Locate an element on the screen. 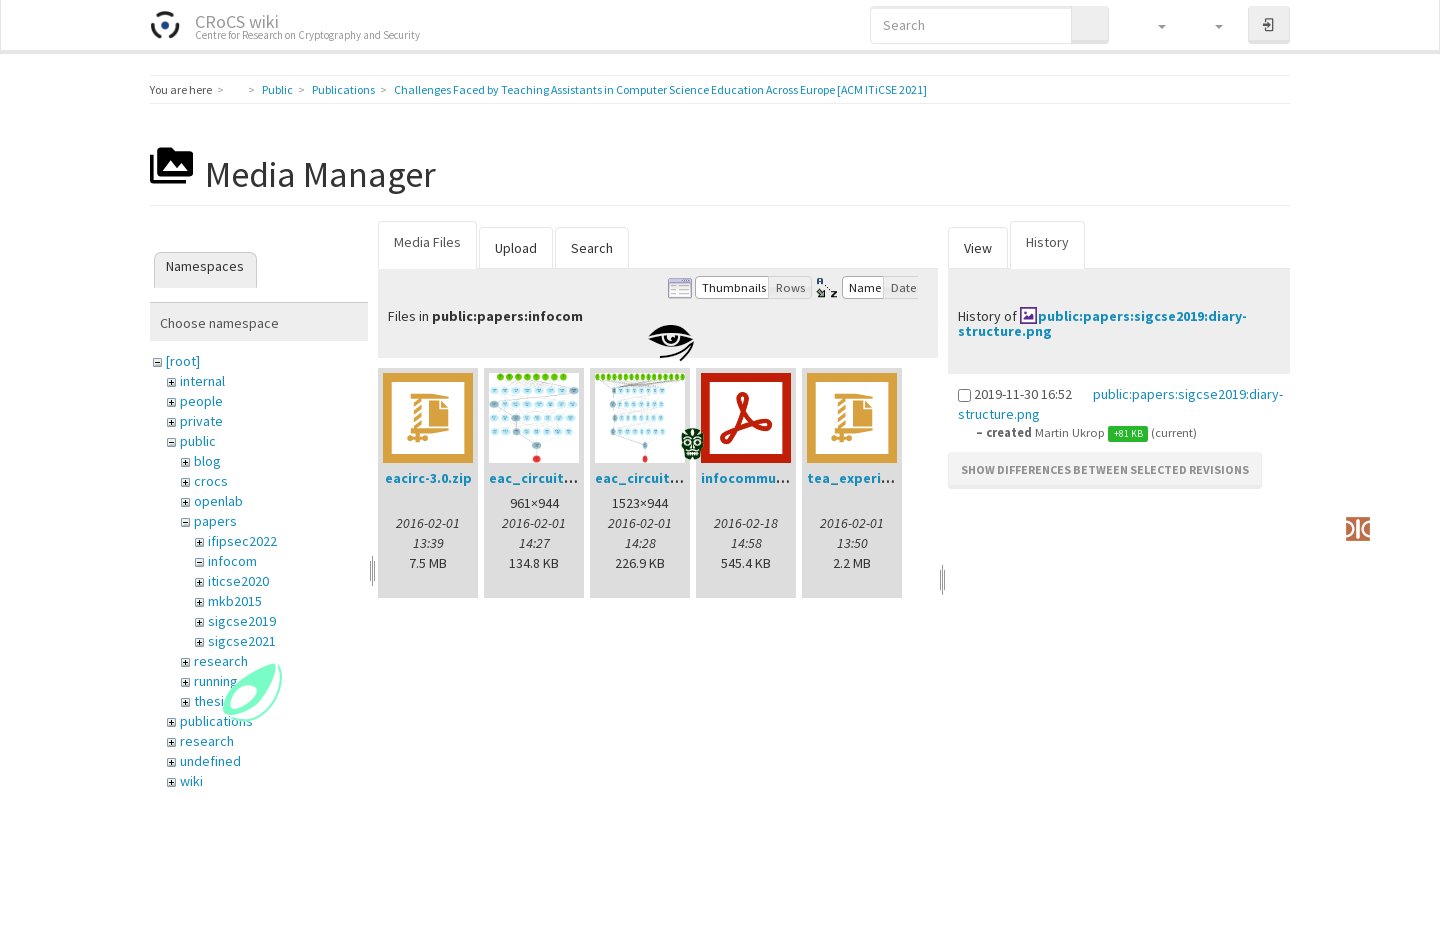 The width and height of the screenshot is (1440, 936). indicates eye strain or fatigue warning is located at coordinates (671, 338).